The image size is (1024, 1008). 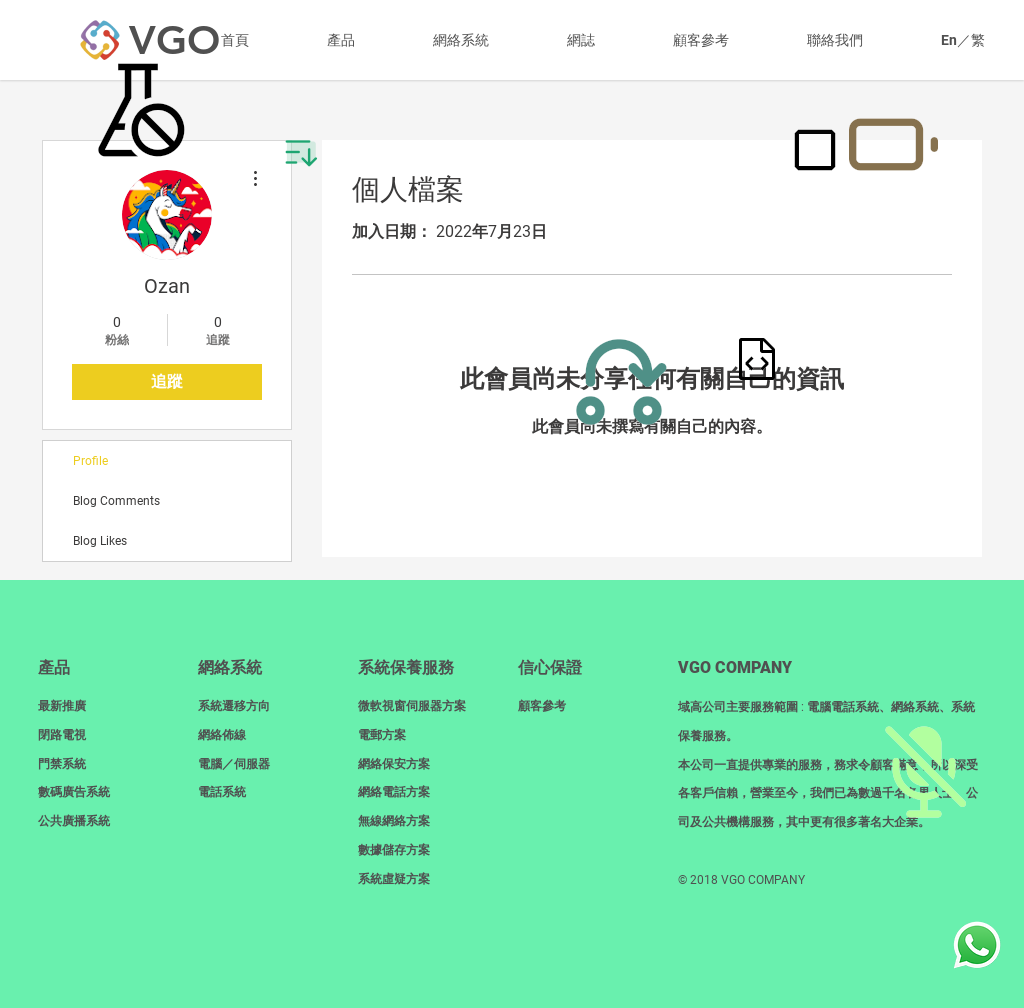 What do you see at coordinates (815, 150) in the screenshot?
I see `stop debugging session` at bounding box center [815, 150].